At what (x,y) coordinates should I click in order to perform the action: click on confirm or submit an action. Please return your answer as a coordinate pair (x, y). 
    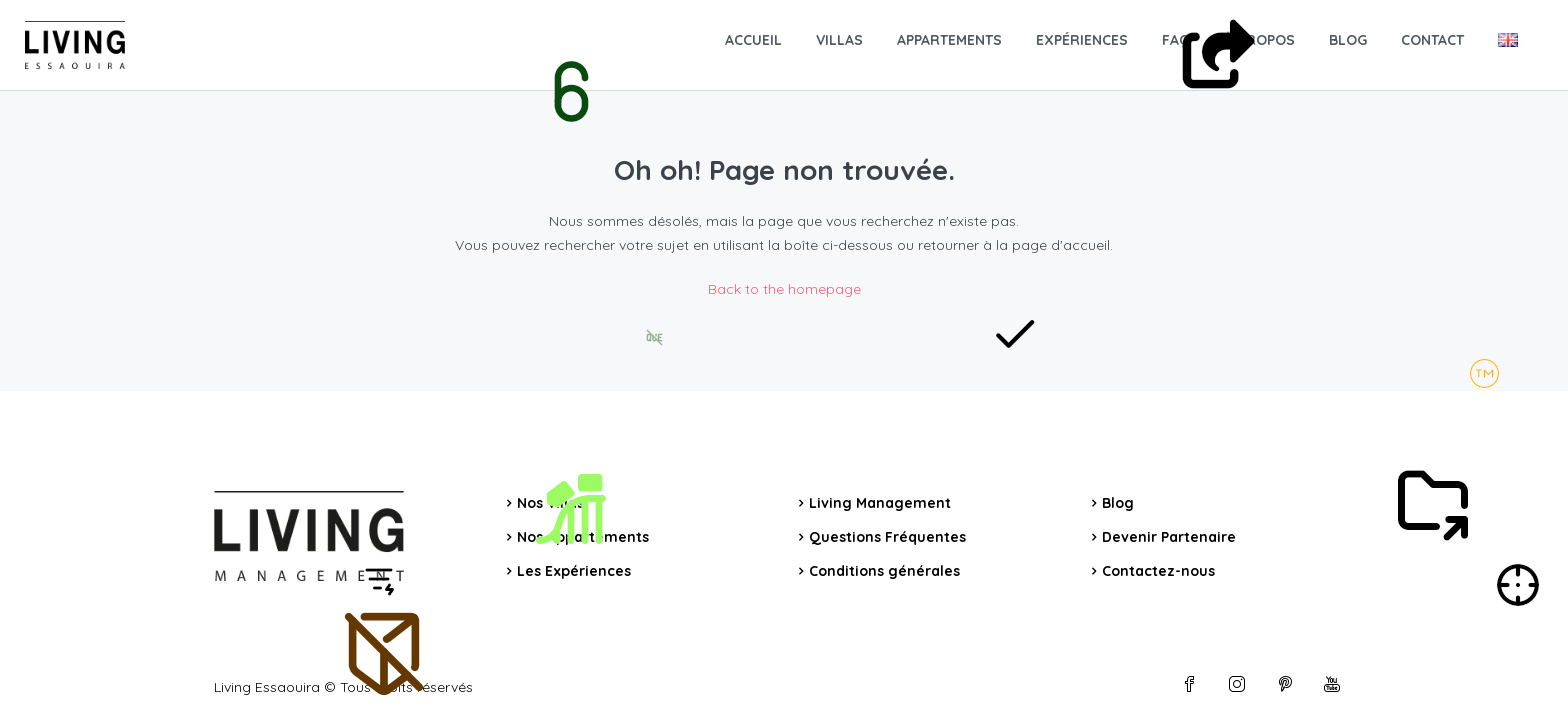
    Looking at the image, I should click on (1014, 332).